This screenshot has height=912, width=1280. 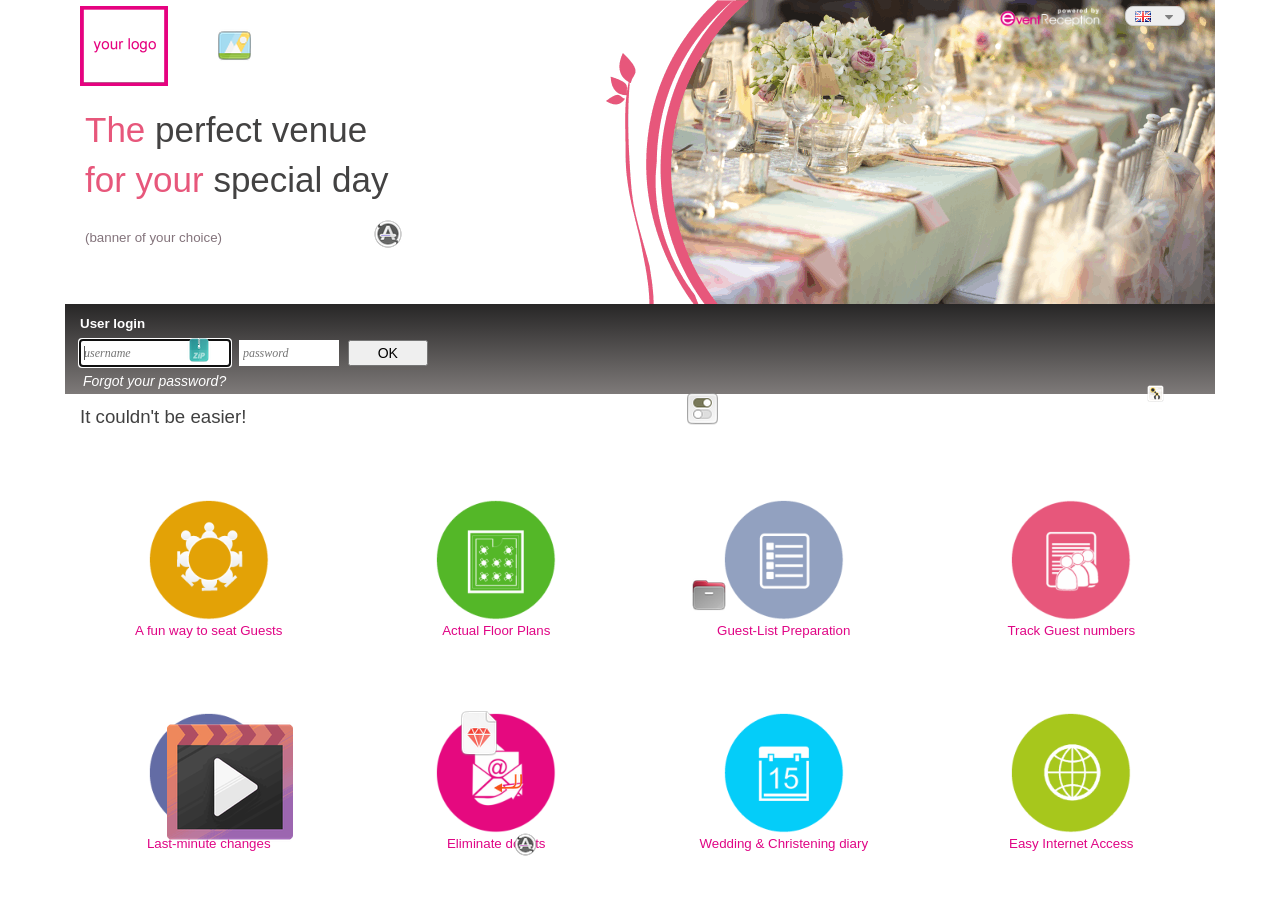 What do you see at coordinates (479, 733) in the screenshot?
I see `a ruby programming language source file` at bounding box center [479, 733].